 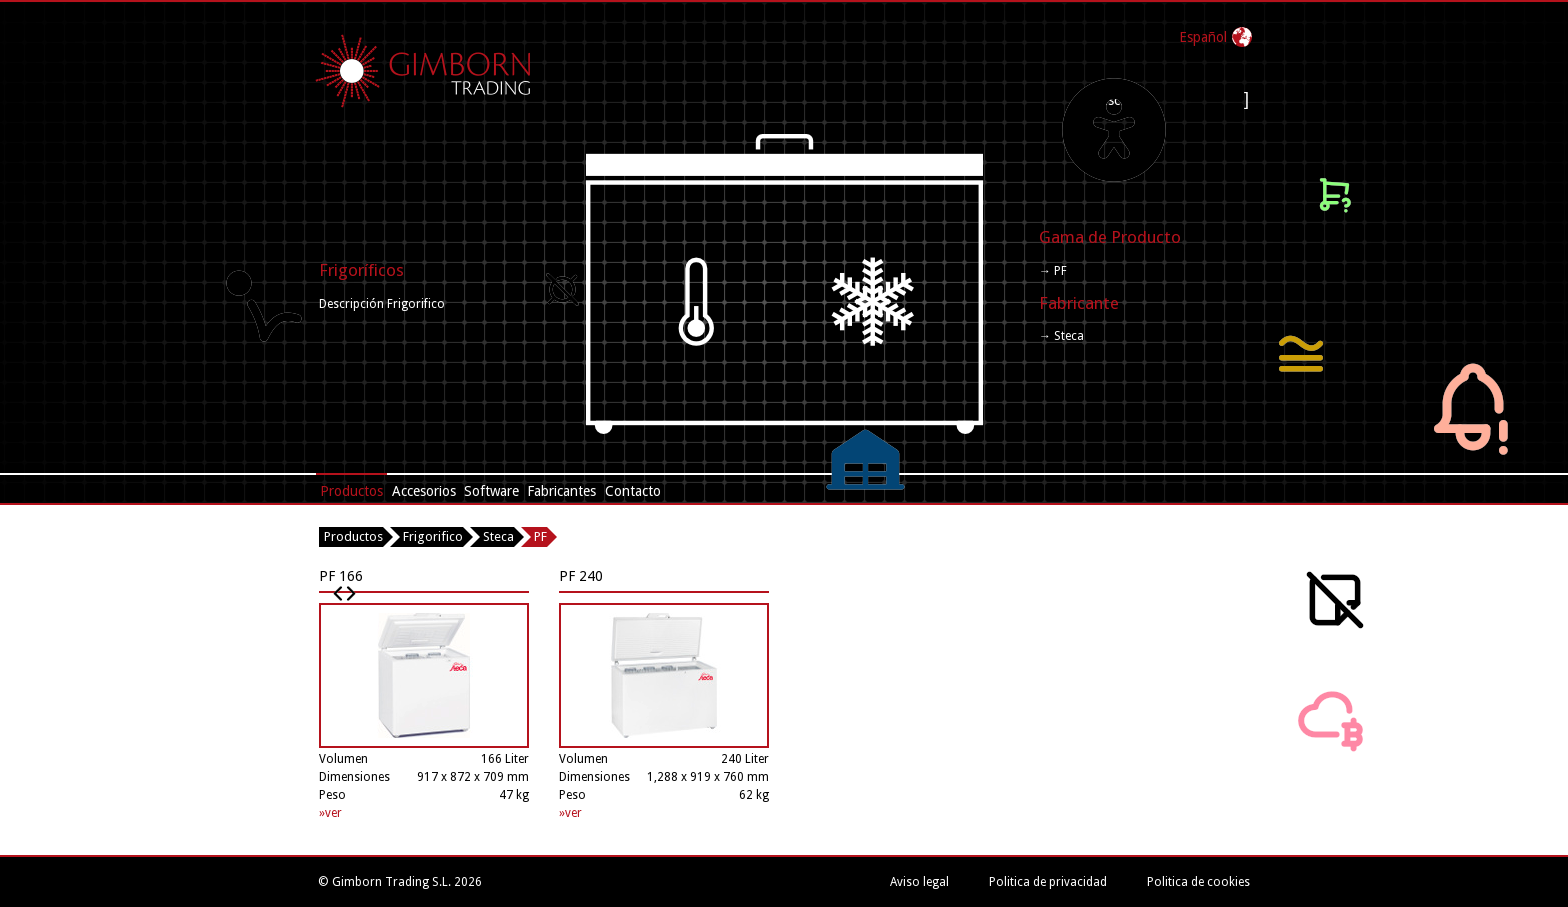 What do you see at coordinates (1335, 600) in the screenshot?
I see `notes feature is disabled or unavailable` at bounding box center [1335, 600].